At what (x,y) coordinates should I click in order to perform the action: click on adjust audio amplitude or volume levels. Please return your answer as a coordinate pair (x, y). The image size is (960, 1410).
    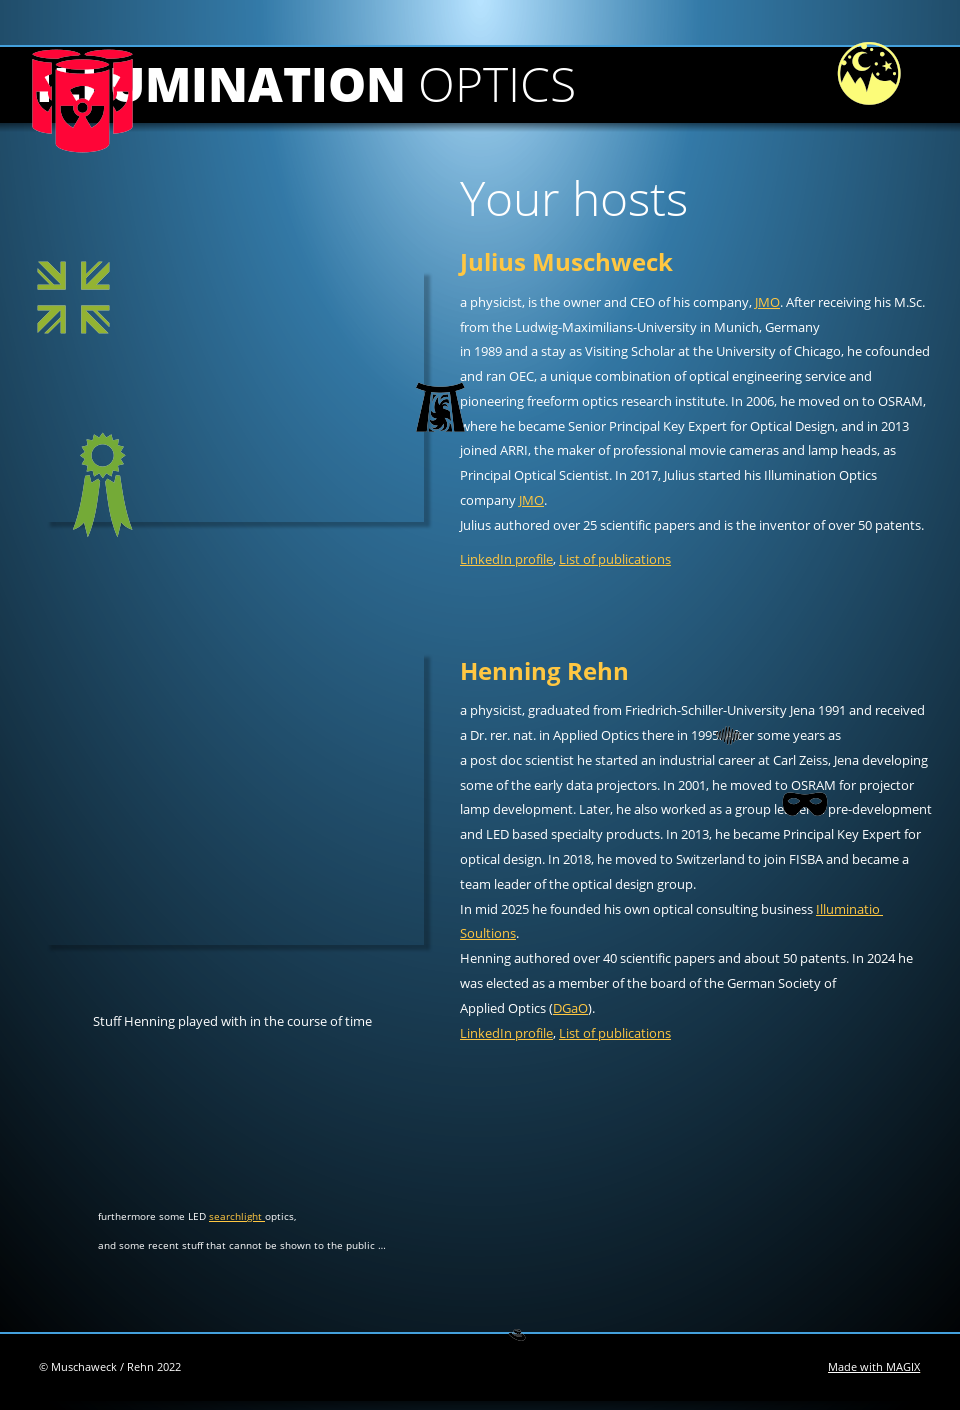
    Looking at the image, I should click on (728, 735).